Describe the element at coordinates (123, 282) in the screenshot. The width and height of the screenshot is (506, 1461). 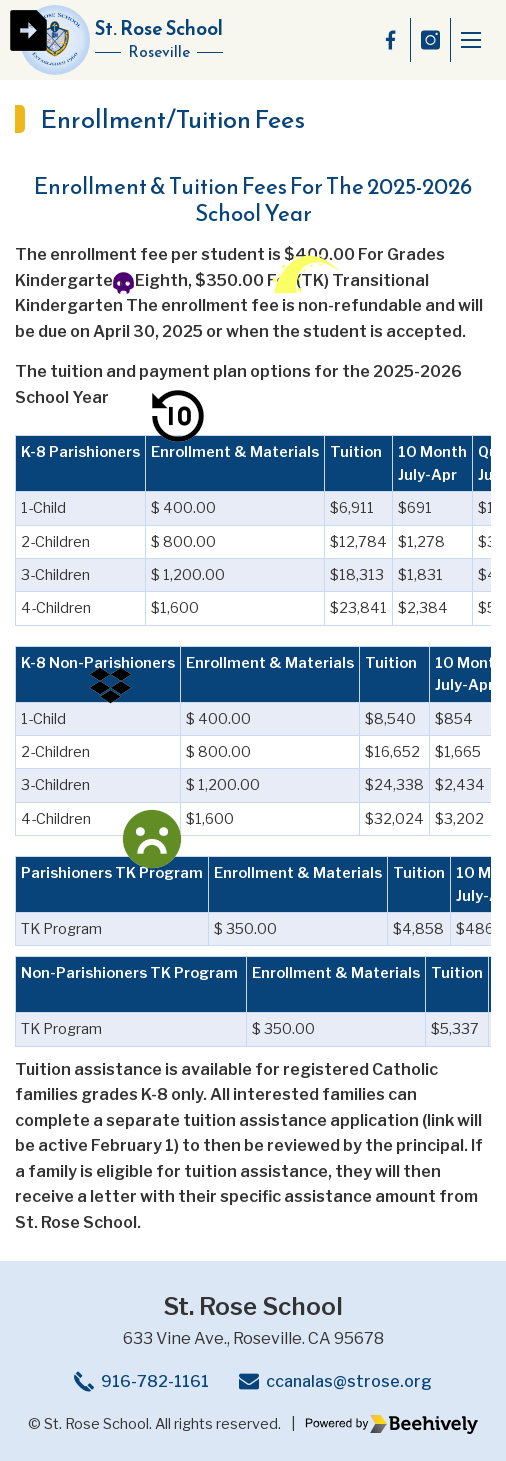
I see `indicates danger or hazardous content` at that location.